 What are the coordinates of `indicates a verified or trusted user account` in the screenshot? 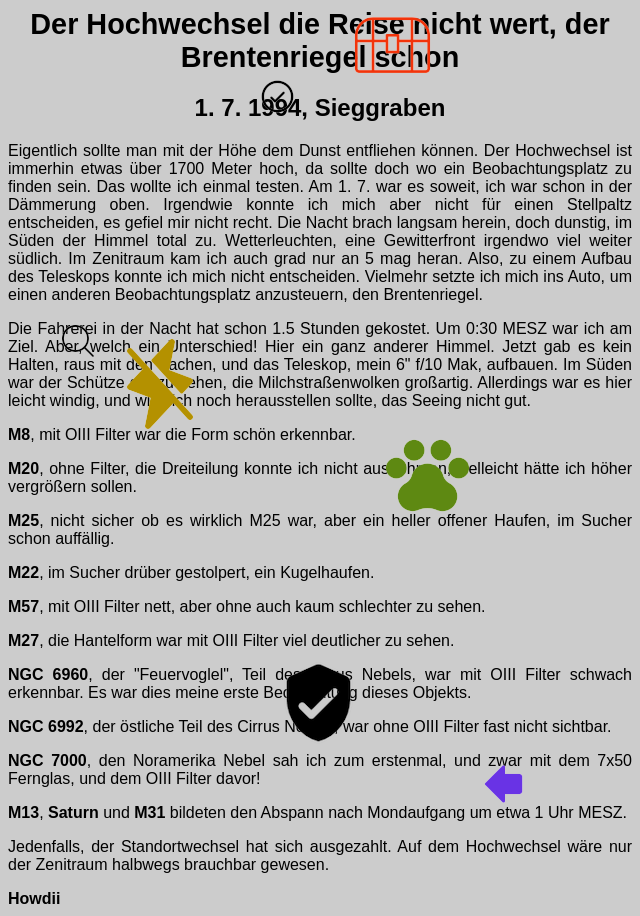 It's located at (318, 702).